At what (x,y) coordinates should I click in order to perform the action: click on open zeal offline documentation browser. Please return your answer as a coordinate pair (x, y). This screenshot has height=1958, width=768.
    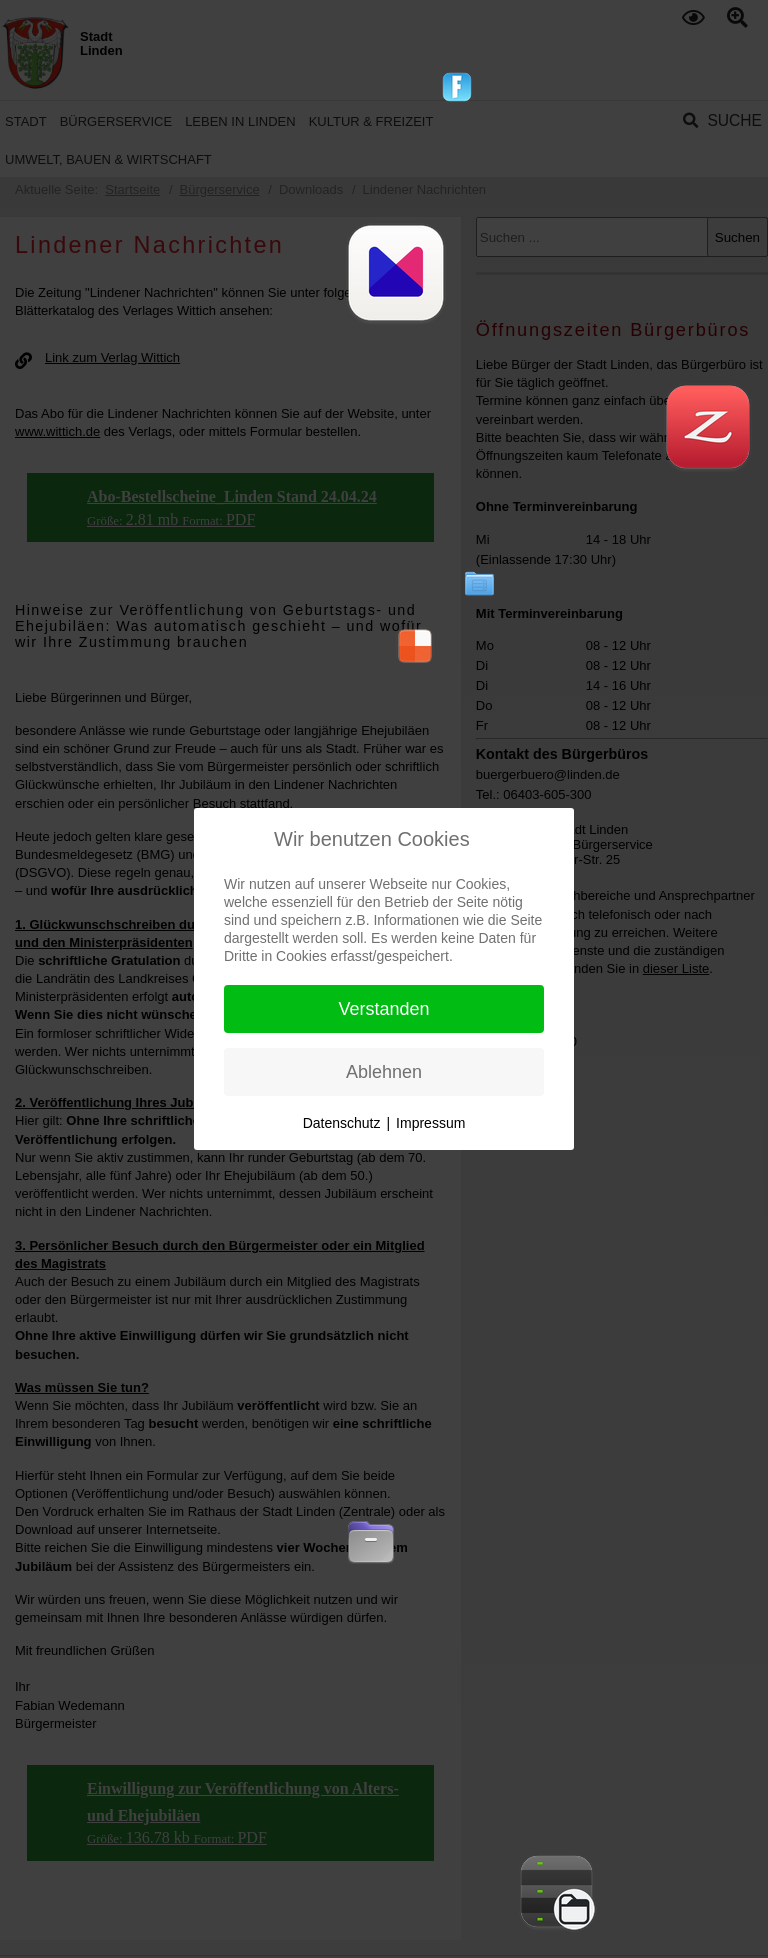
    Looking at the image, I should click on (708, 427).